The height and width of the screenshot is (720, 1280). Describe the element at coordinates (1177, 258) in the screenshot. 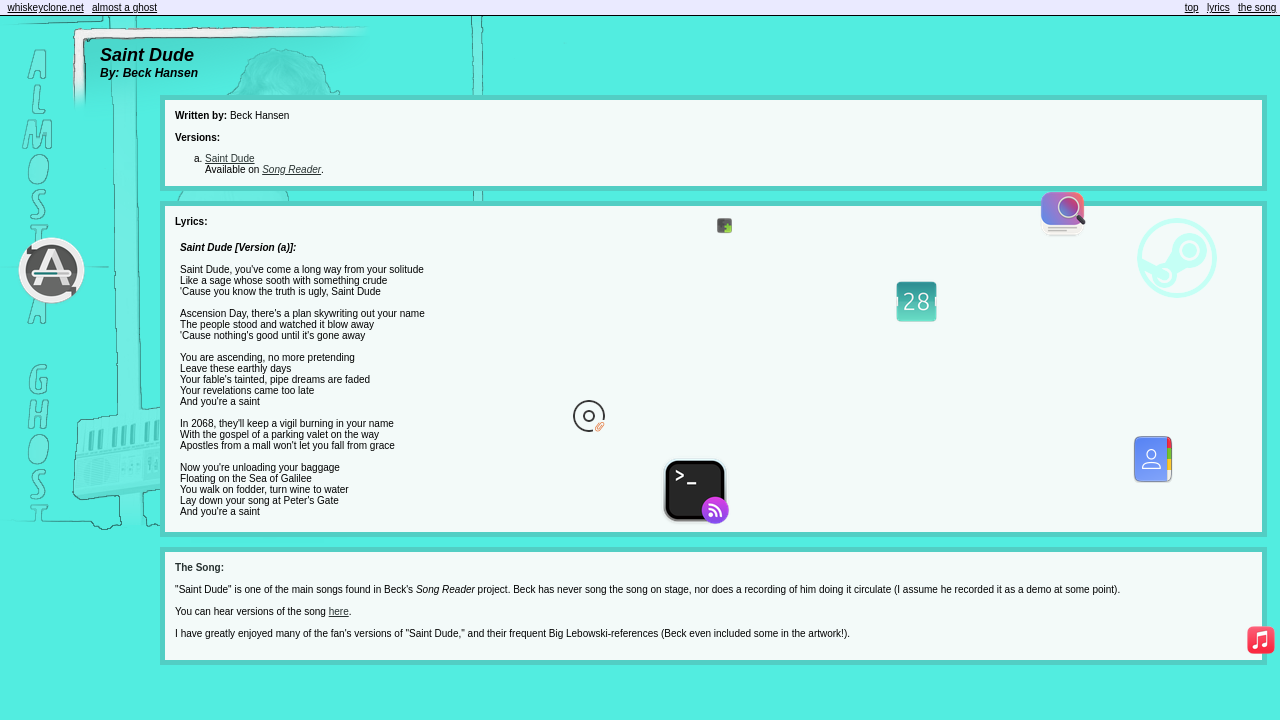

I see `open steam gaming platform` at that location.